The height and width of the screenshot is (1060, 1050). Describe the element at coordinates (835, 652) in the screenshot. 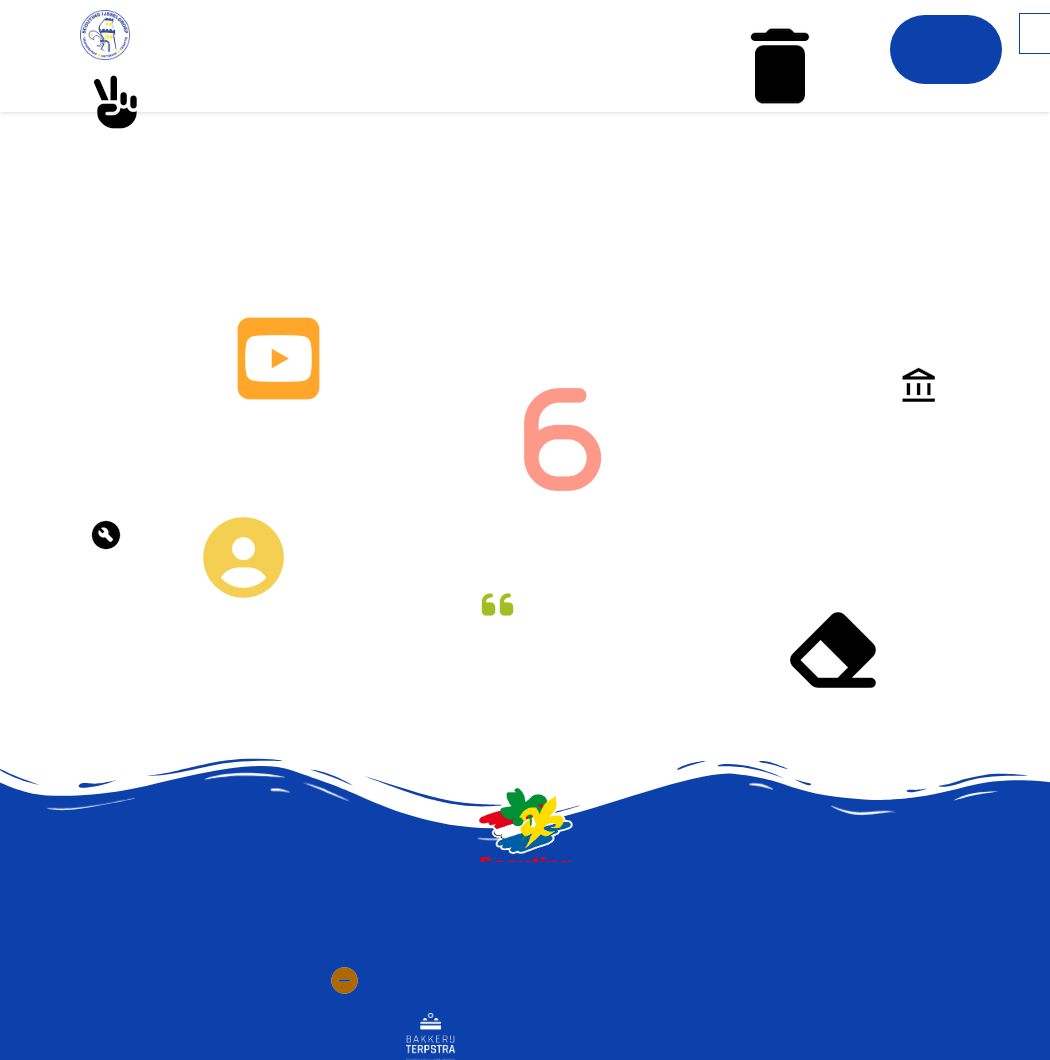

I see `erase or clear content` at that location.